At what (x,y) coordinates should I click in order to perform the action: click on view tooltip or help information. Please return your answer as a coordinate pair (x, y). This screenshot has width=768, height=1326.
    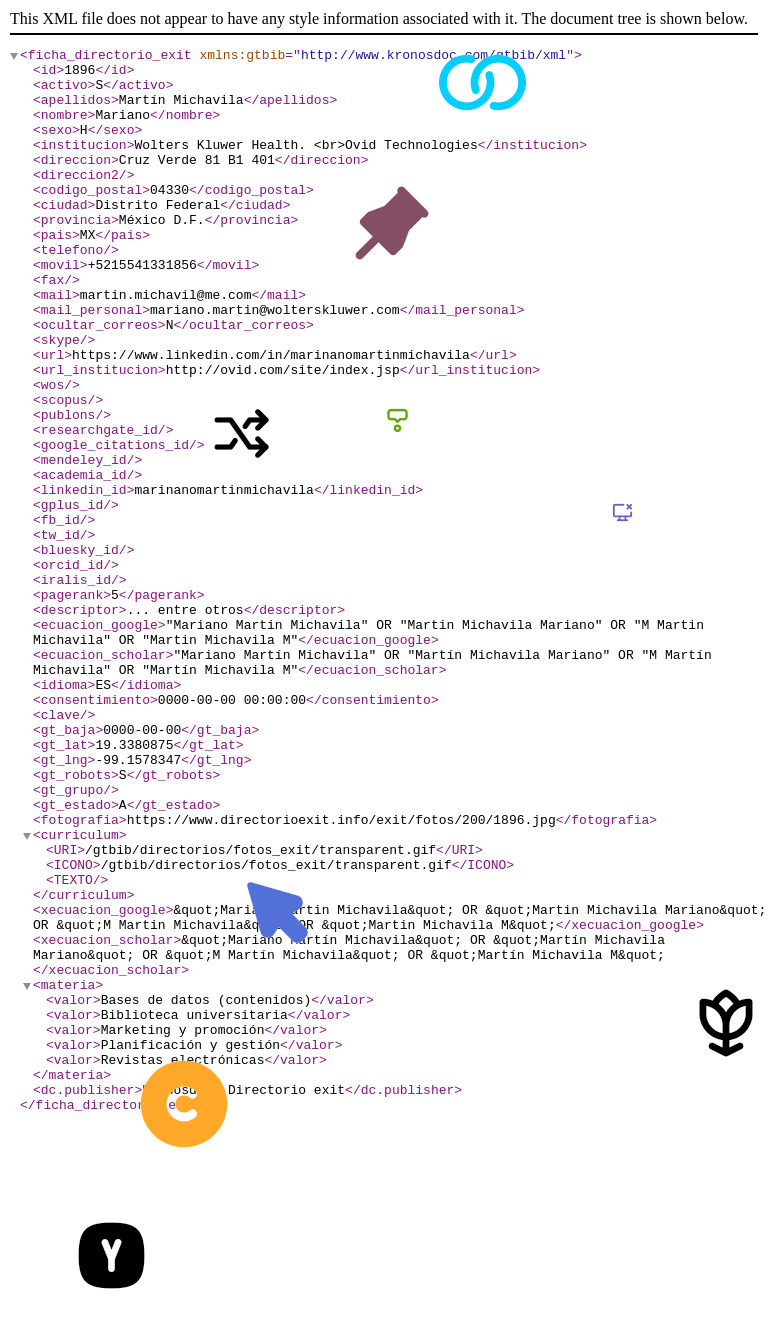
    Looking at the image, I should click on (397, 420).